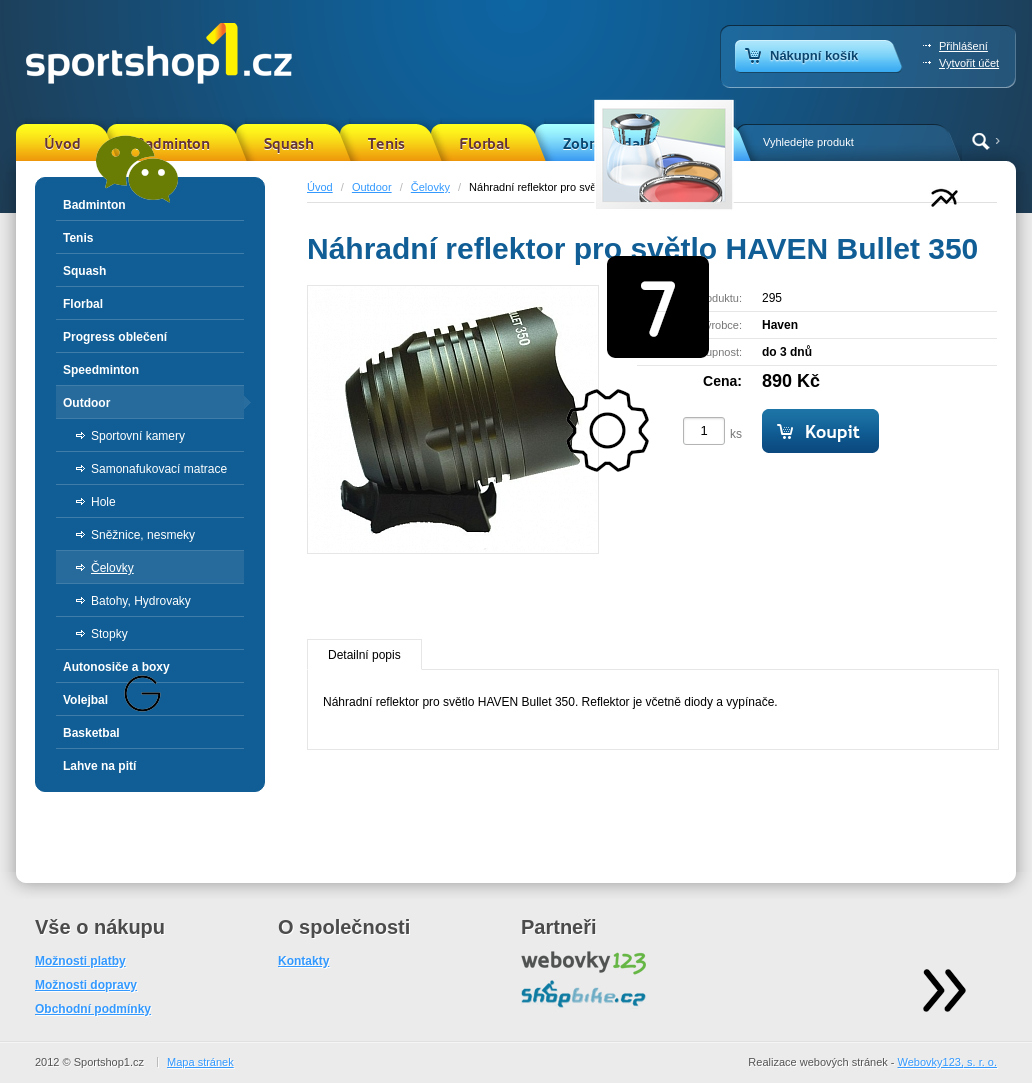  Describe the element at coordinates (944, 198) in the screenshot. I see `view multi-line chart or graph data` at that location.